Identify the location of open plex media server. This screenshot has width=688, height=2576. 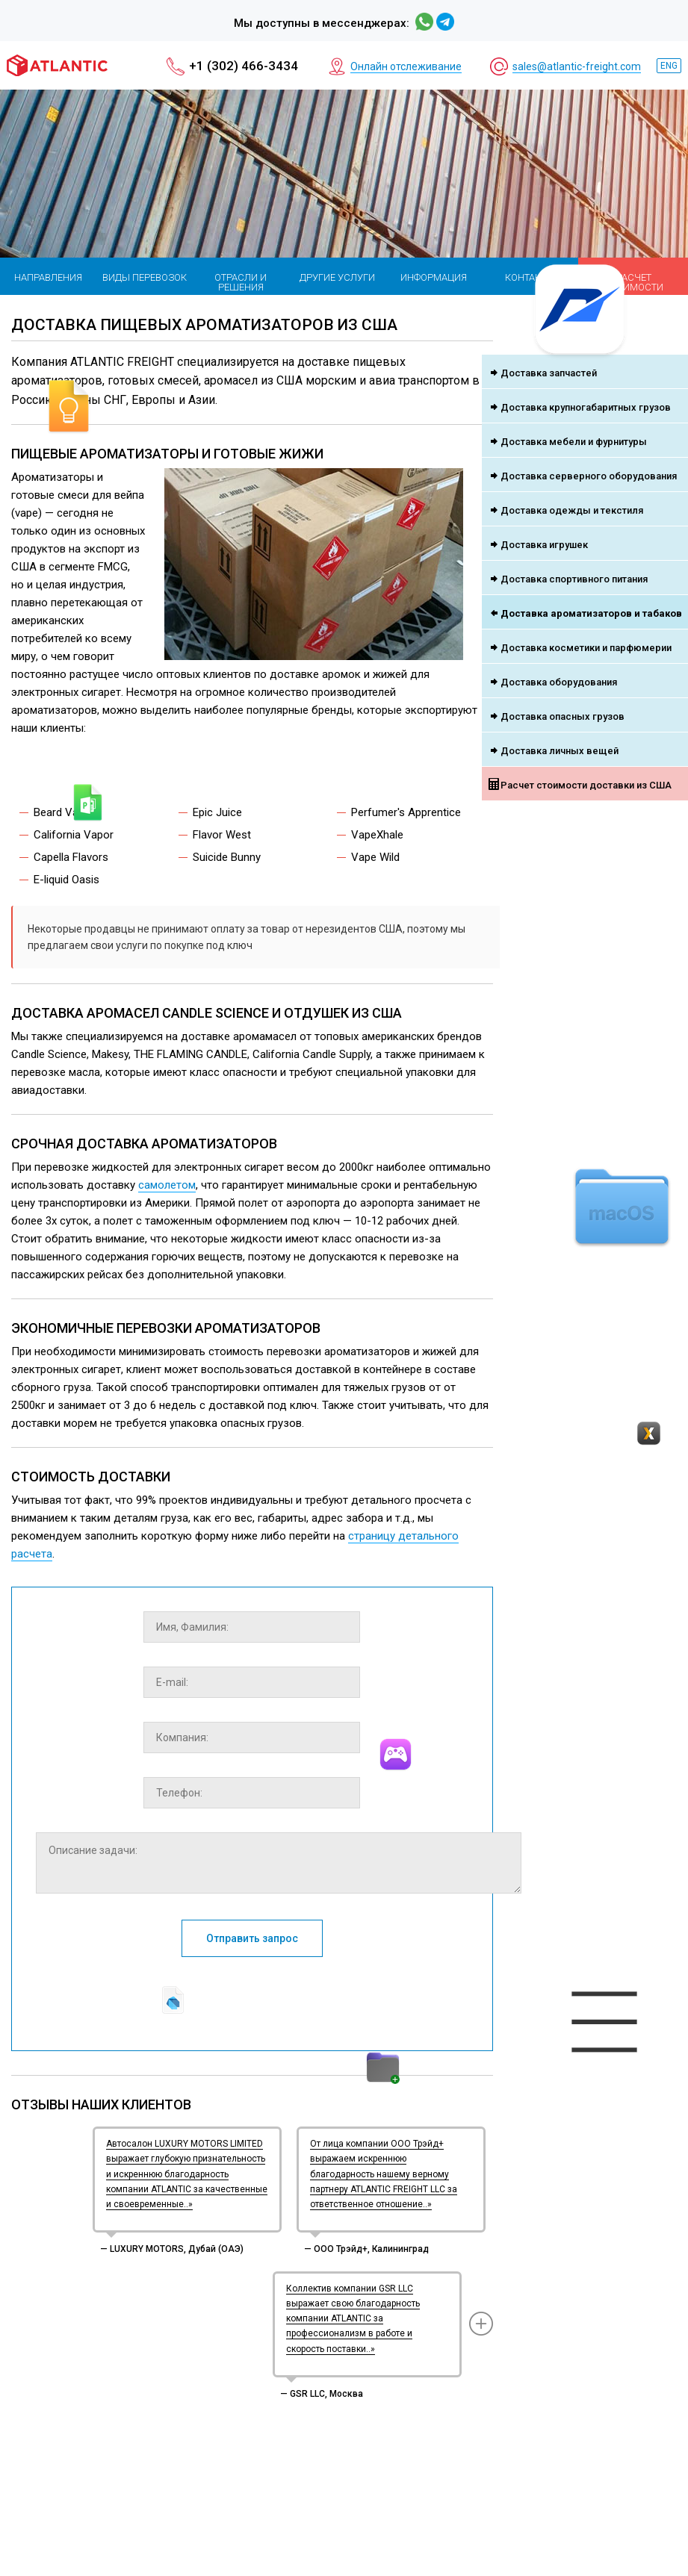
(648, 1433).